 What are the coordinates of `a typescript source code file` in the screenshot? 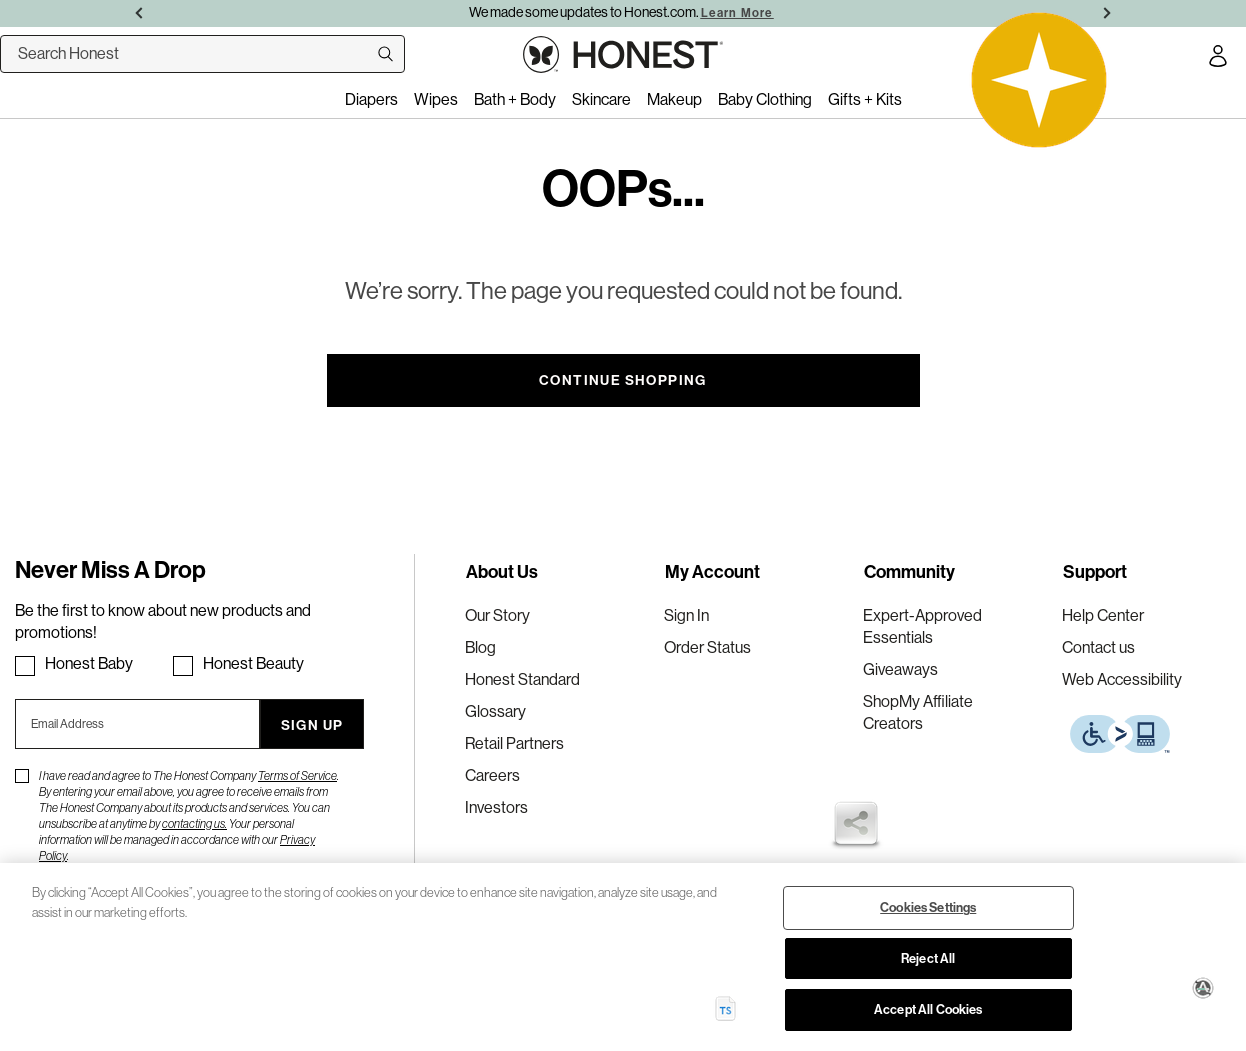 It's located at (725, 1008).